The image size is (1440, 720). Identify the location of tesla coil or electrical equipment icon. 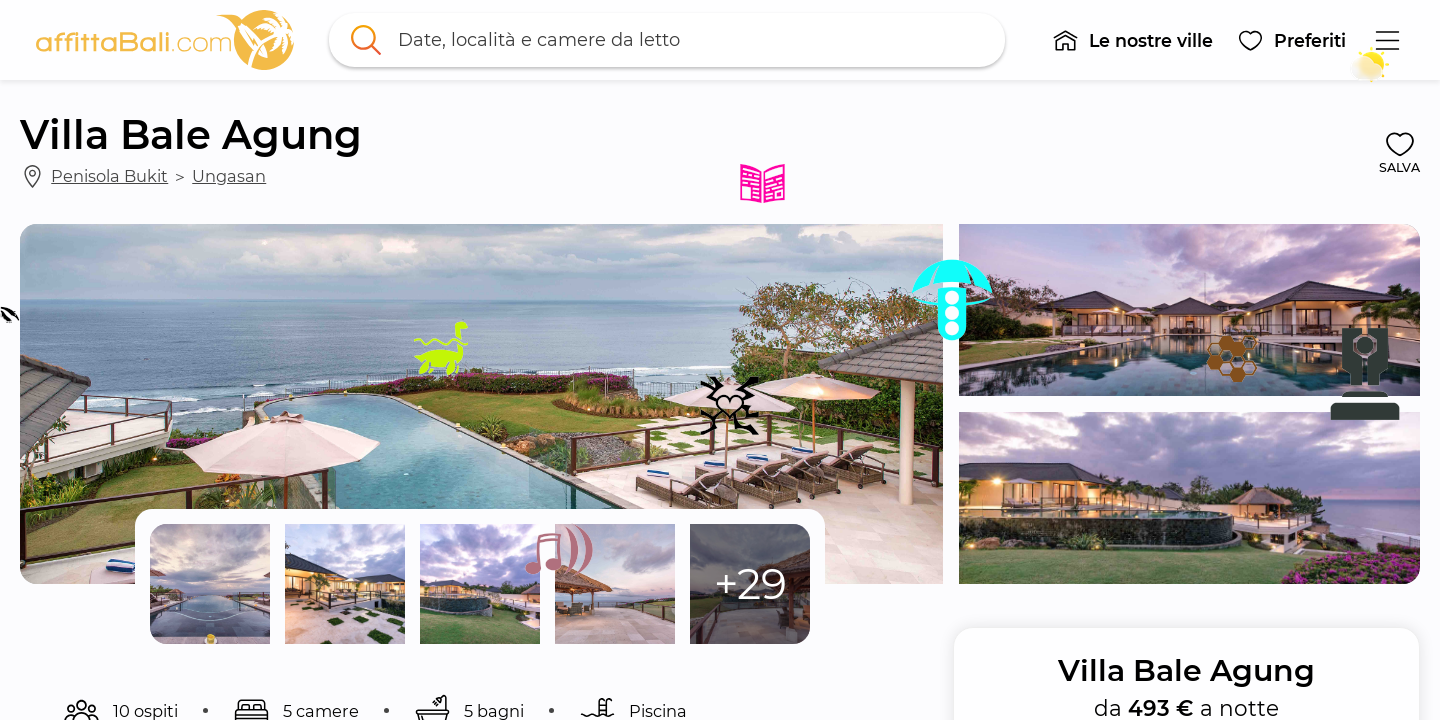
(1365, 374).